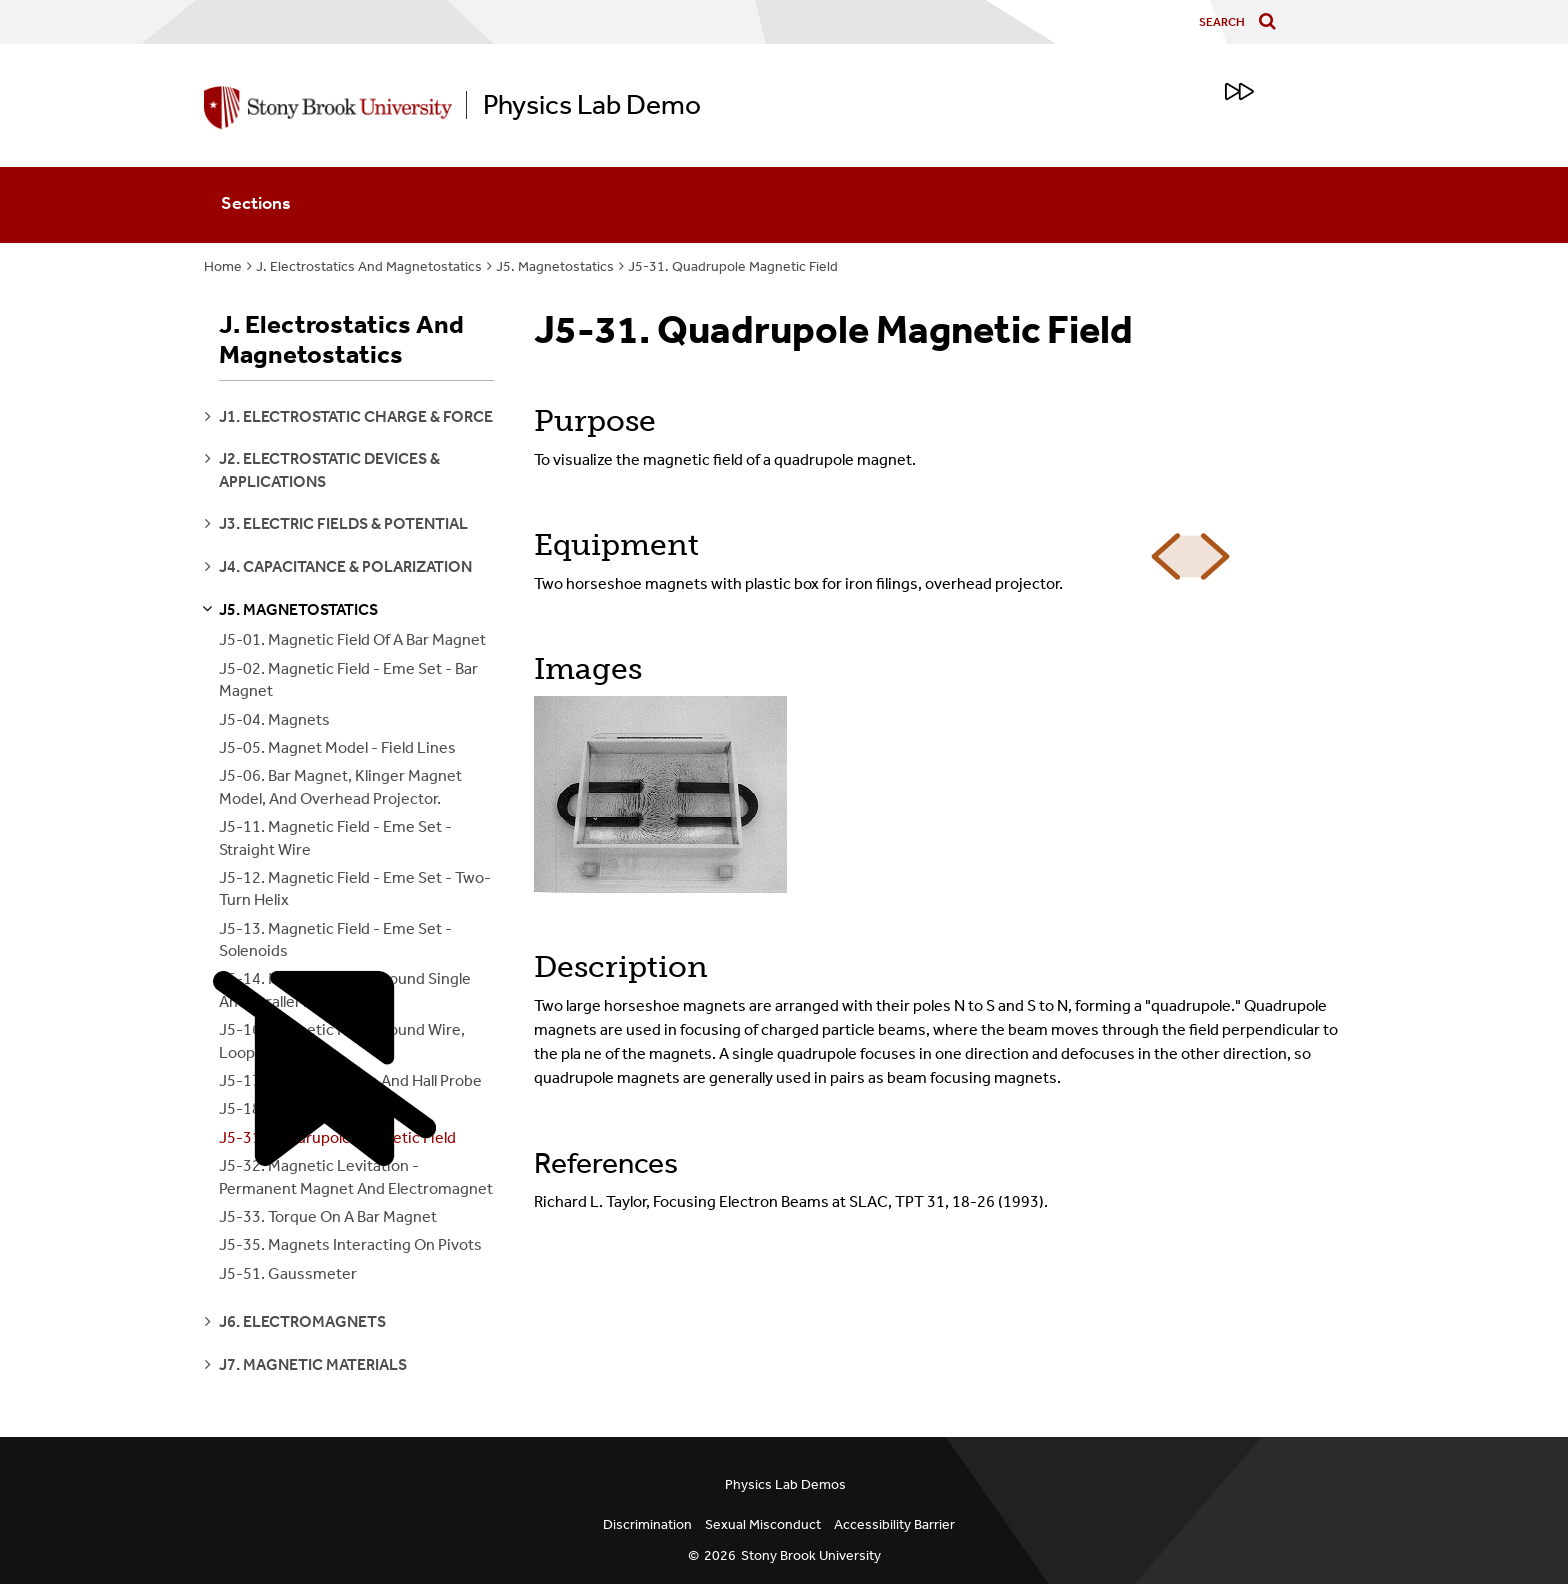  I want to click on view or edit source code, so click(1190, 556).